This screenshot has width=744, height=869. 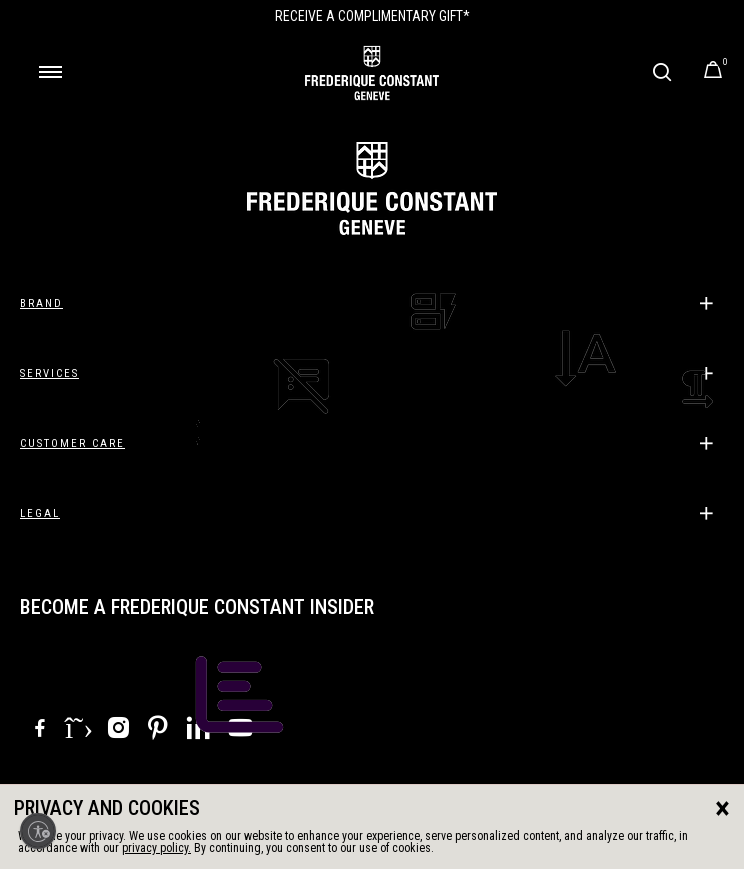 I want to click on mute or disable speaker notes, so click(x=303, y=384).